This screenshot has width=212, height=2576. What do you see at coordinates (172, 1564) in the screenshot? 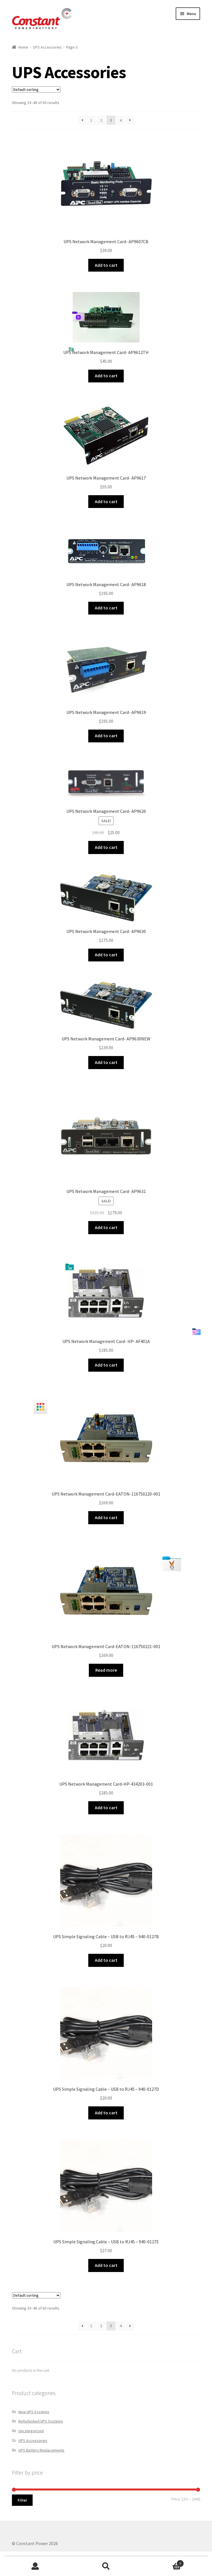
I see `open eMule downloads folder` at bounding box center [172, 1564].